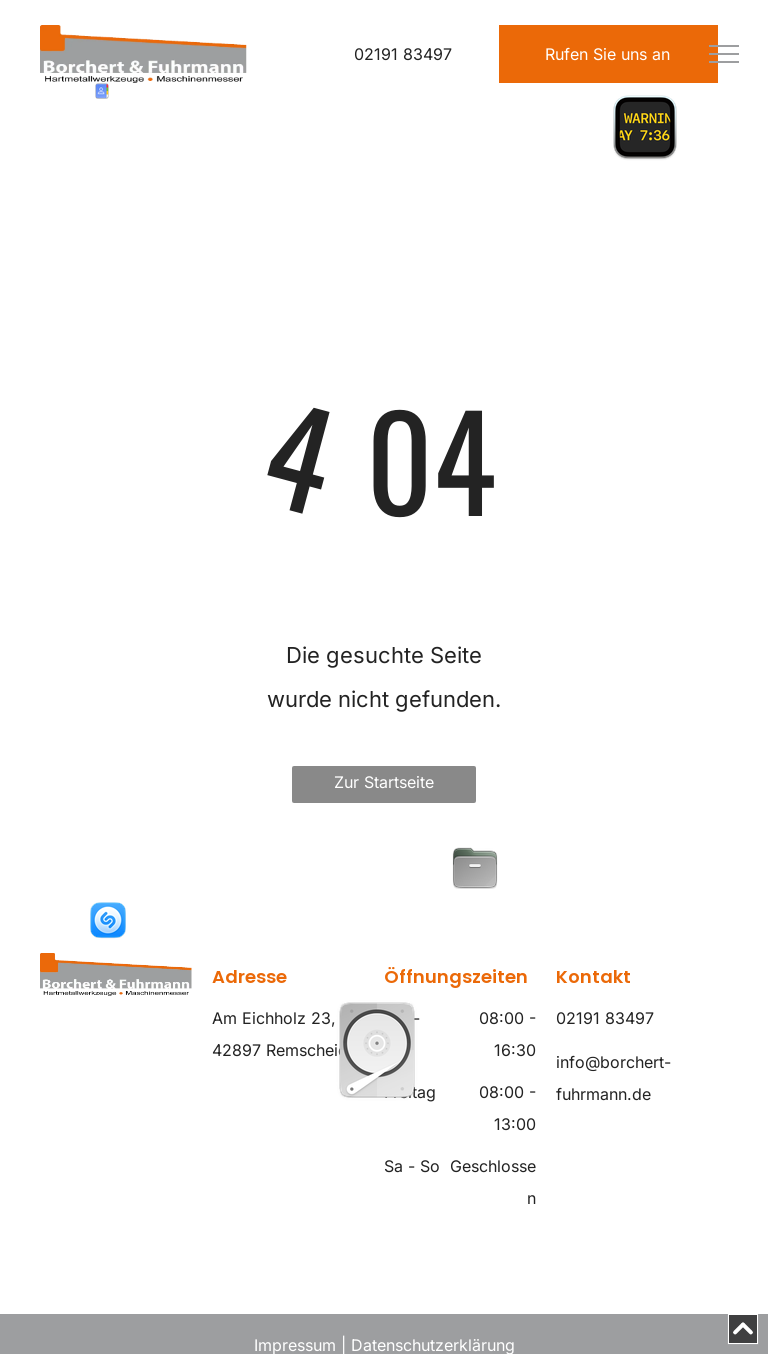 The width and height of the screenshot is (768, 1354). Describe the element at coordinates (475, 868) in the screenshot. I see `open the file manager application` at that location.